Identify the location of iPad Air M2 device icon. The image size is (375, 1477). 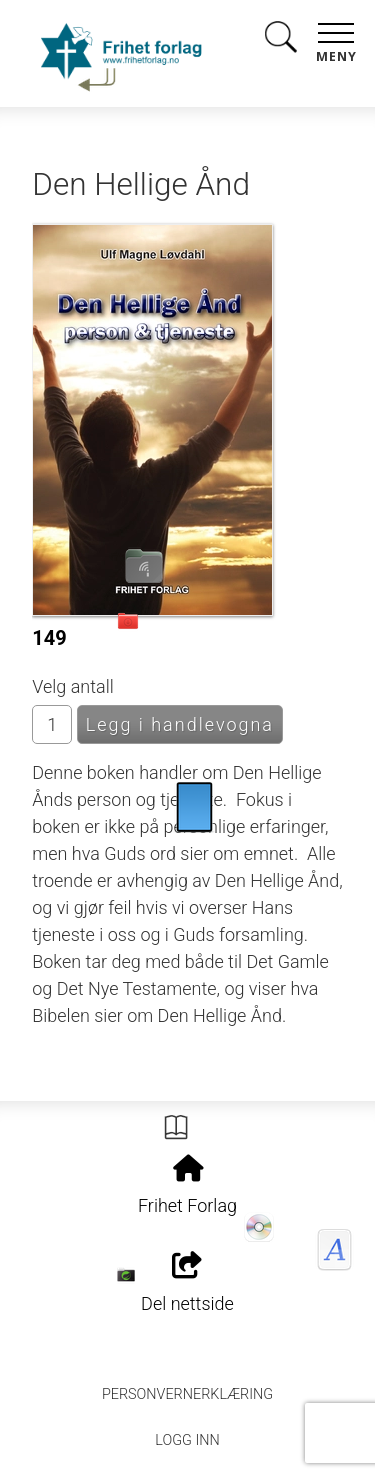
(194, 807).